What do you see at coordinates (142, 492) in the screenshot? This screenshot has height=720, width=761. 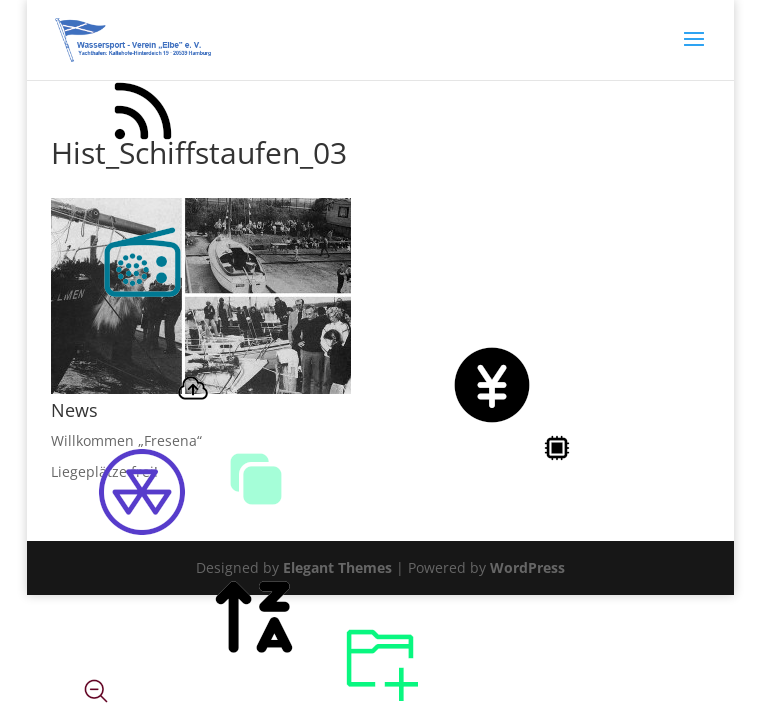 I see `fallout shelter location indicator` at bounding box center [142, 492].